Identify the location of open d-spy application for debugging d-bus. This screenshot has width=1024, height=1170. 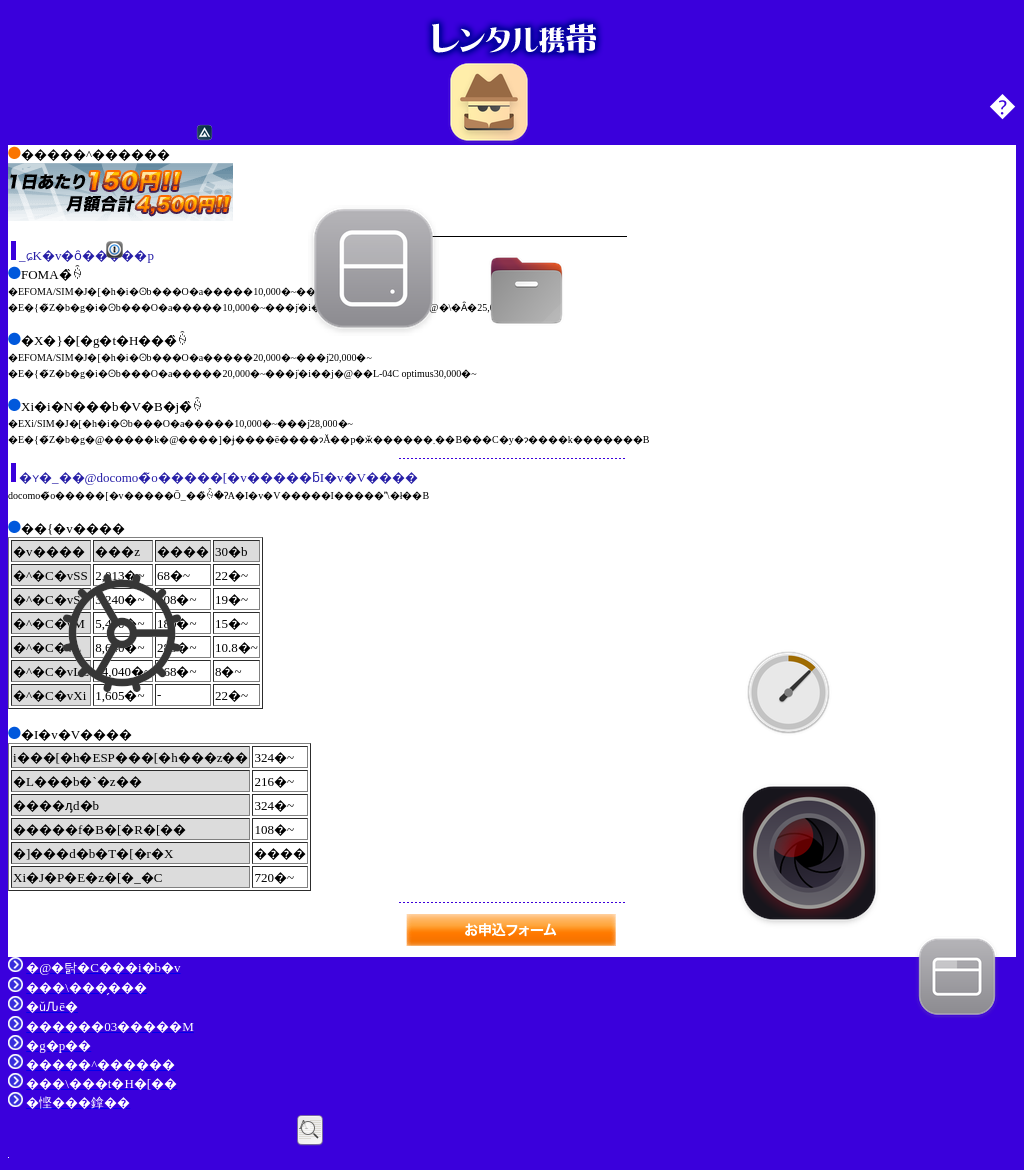
(489, 102).